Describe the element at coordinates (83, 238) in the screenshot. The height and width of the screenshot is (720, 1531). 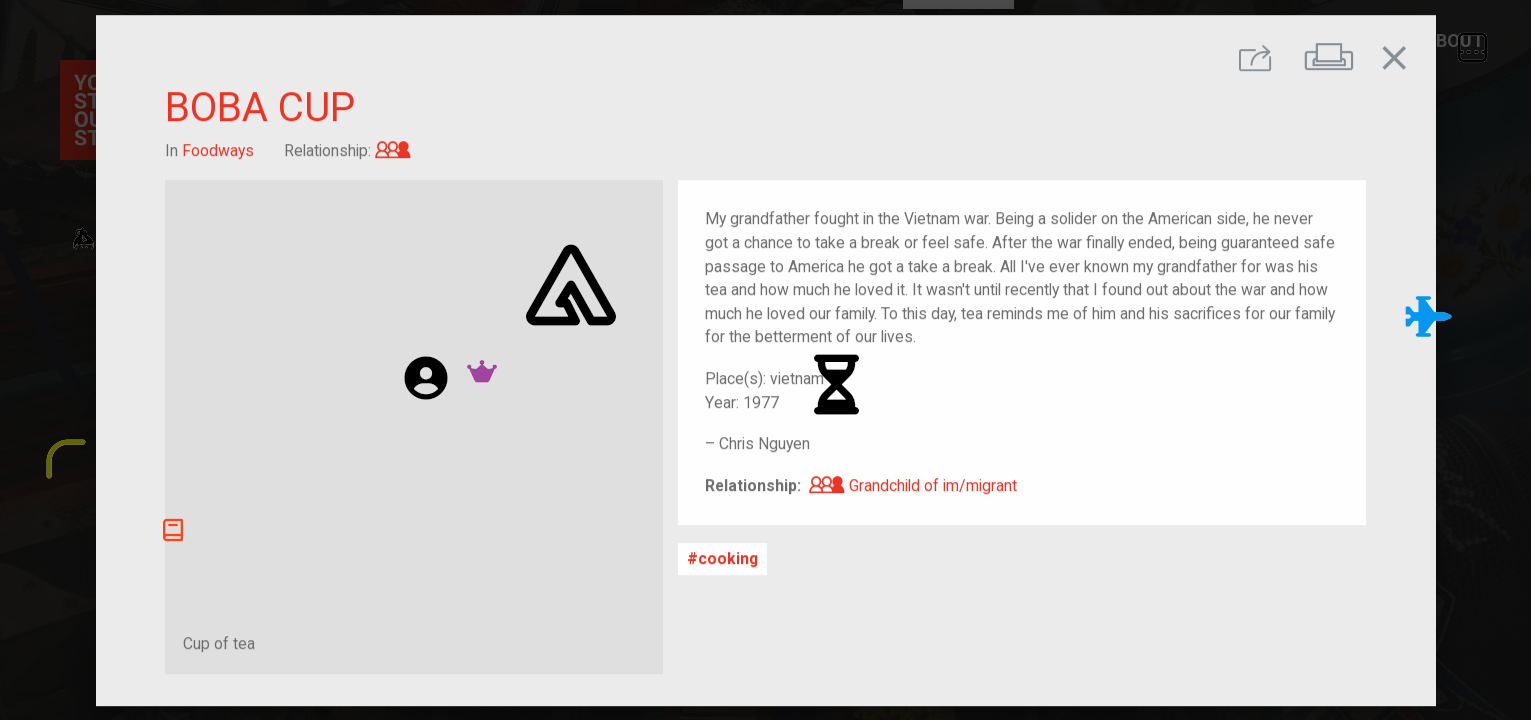
I see `open keybase app` at that location.